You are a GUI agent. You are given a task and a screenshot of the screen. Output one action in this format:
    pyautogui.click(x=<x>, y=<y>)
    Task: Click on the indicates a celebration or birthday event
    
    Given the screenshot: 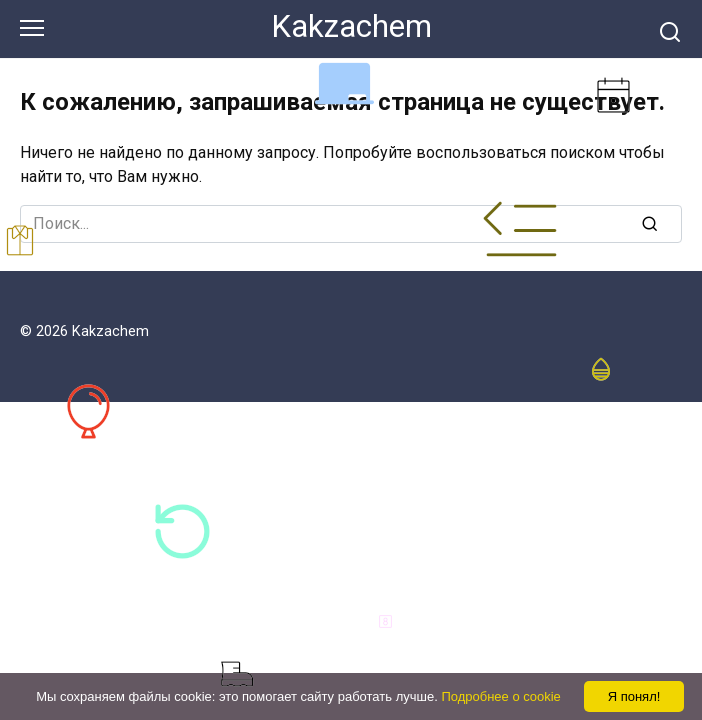 What is the action you would take?
    pyautogui.click(x=88, y=411)
    